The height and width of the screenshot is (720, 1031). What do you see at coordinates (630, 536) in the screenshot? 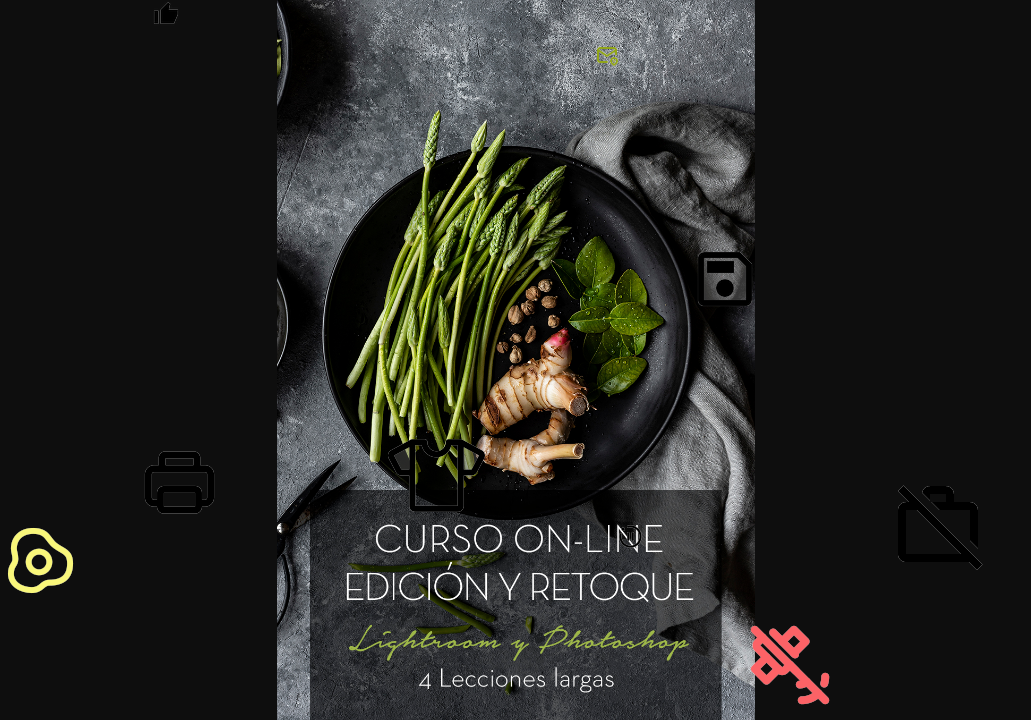
I see `motion photo playback is paused` at bounding box center [630, 536].